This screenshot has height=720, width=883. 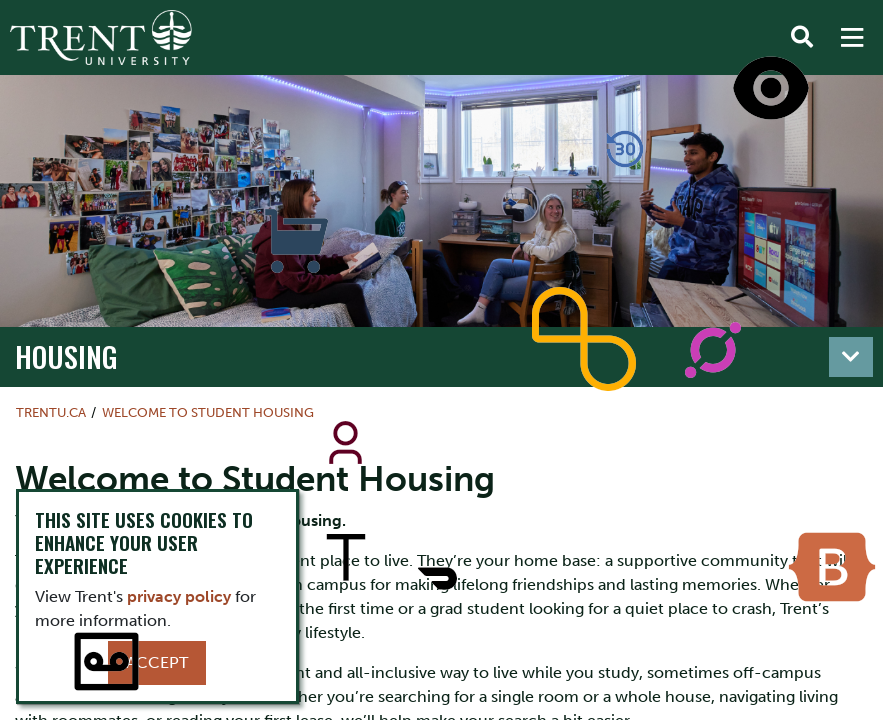 What do you see at coordinates (832, 567) in the screenshot?
I see `bootstrap framework logo` at bounding box center [832, 567].